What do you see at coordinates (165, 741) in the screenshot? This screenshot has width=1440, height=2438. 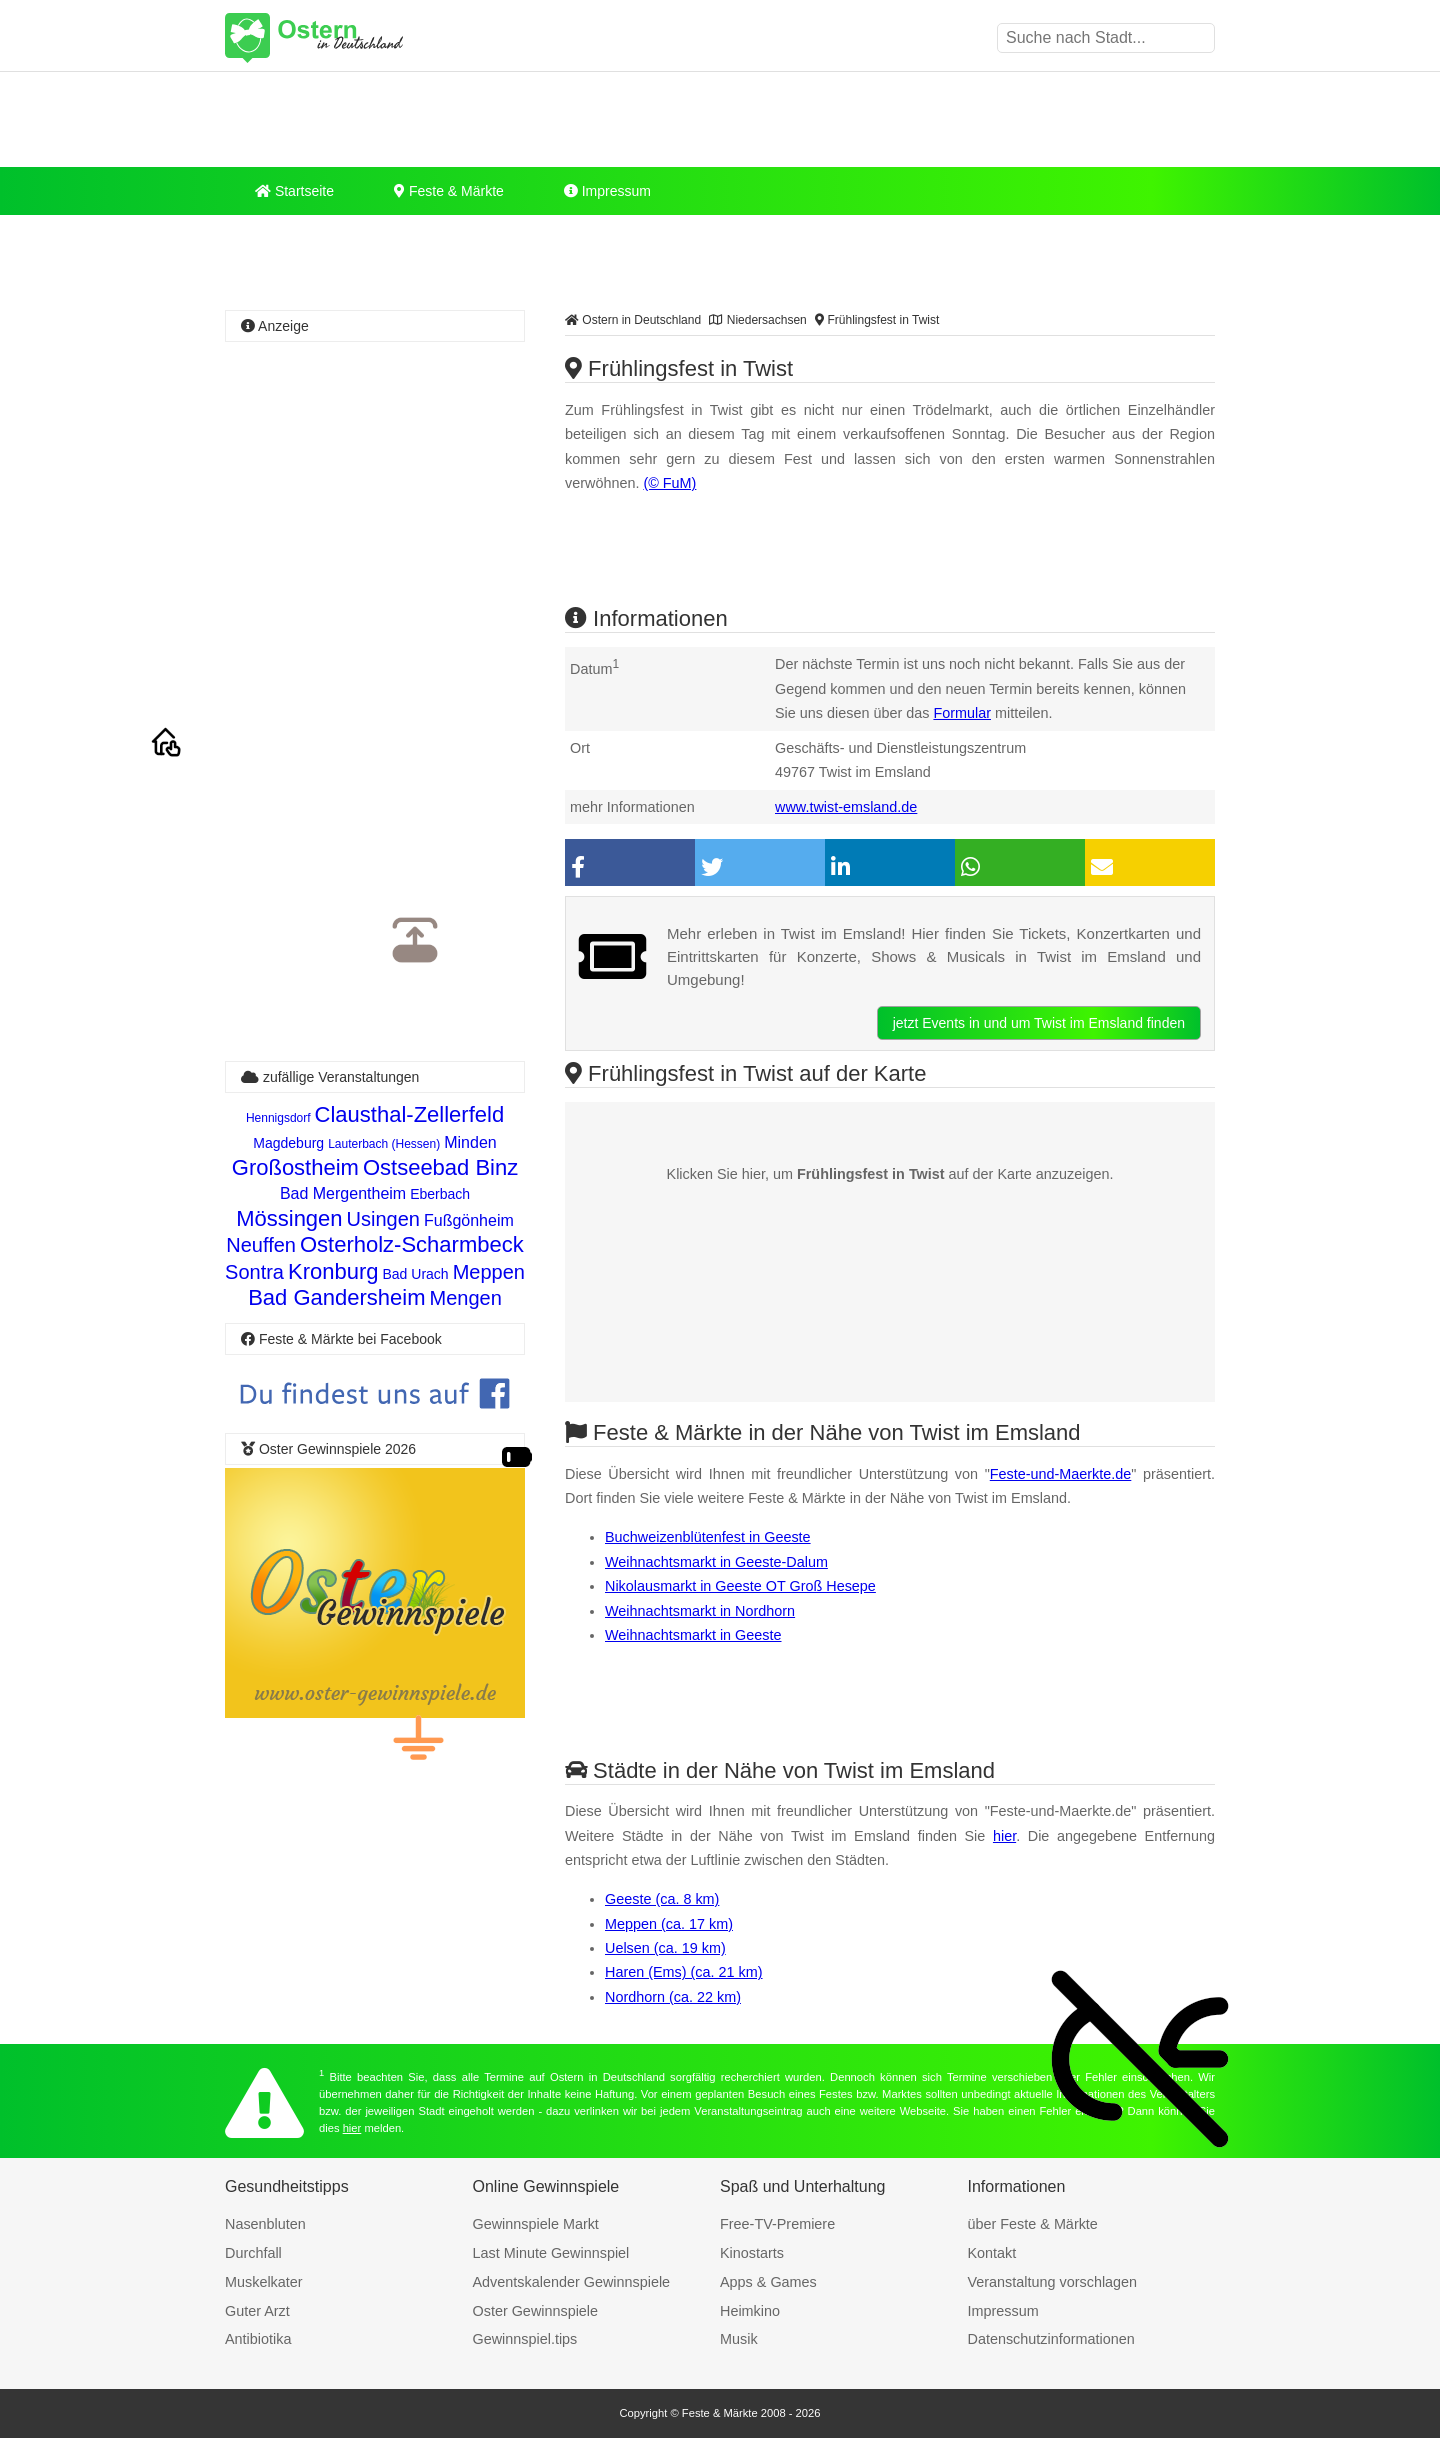 I see `access home care or support services` at bounding box center [165, 741].